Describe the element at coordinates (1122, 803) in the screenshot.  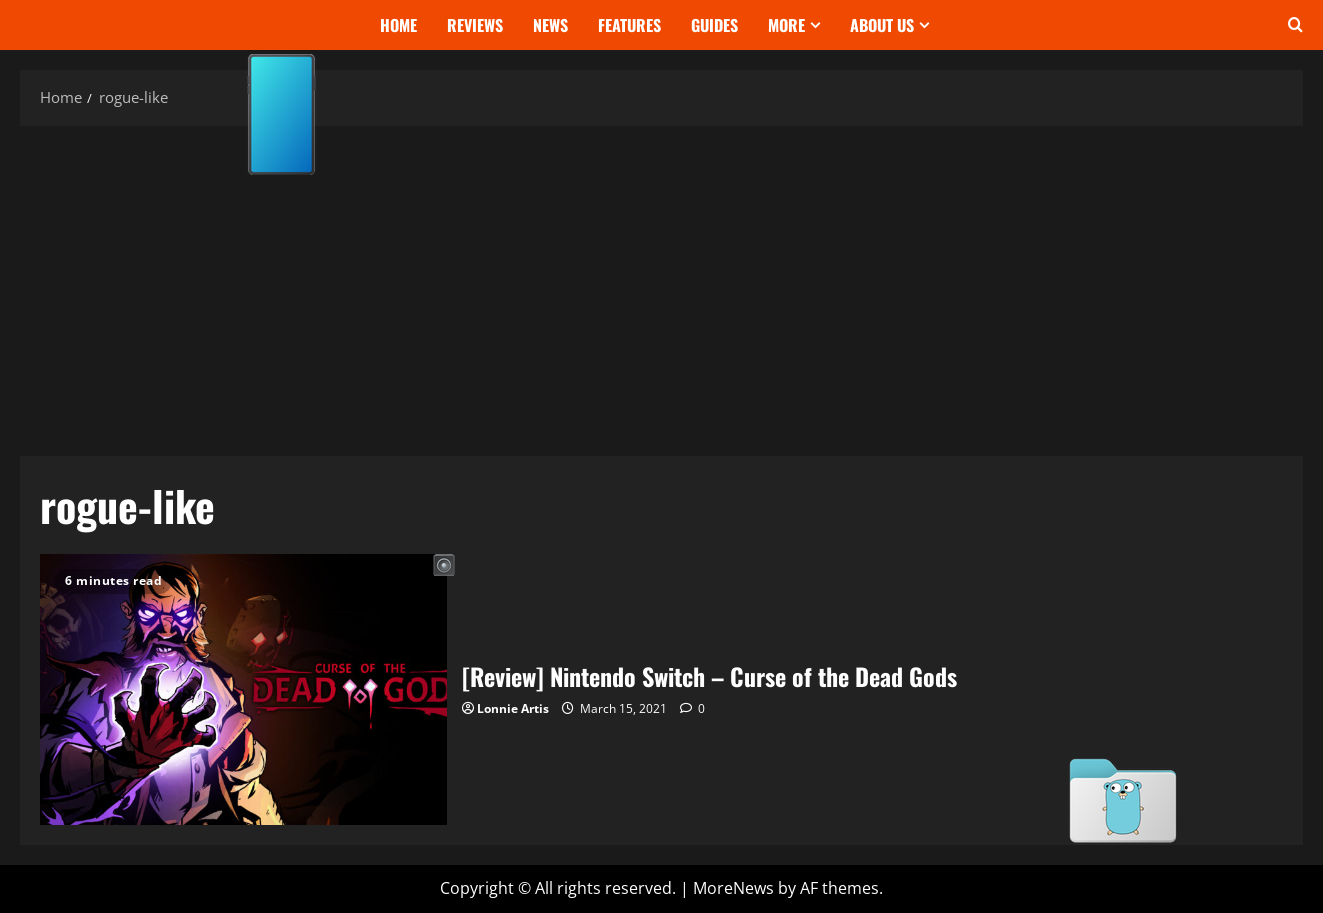
I see `open folder containing Go programming files` at that location.